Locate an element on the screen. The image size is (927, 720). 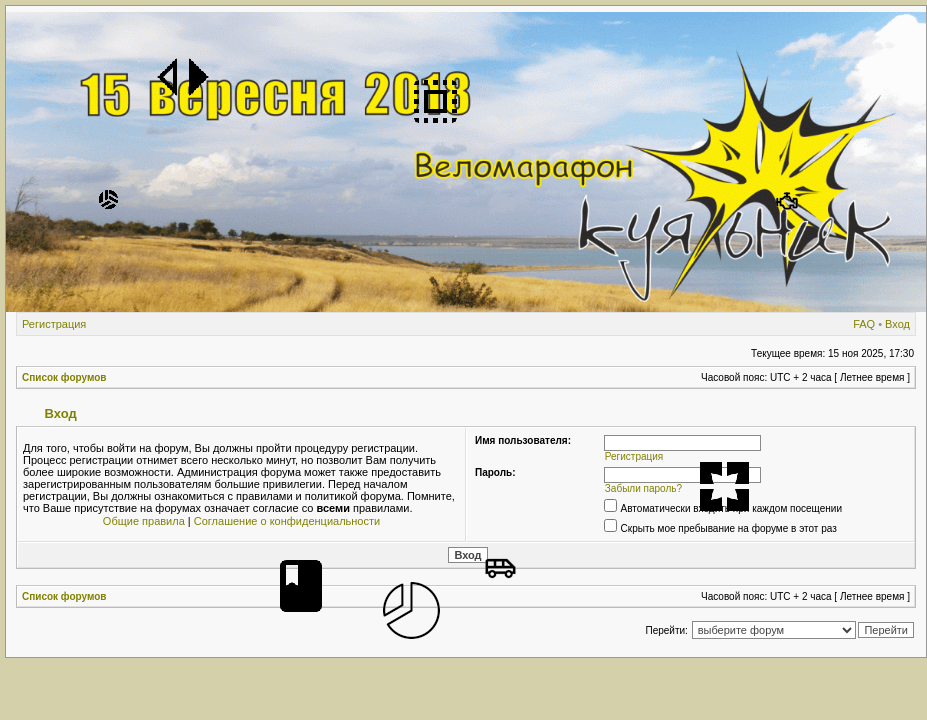
switch to the left panel or view is located at coordinates (183, 77).